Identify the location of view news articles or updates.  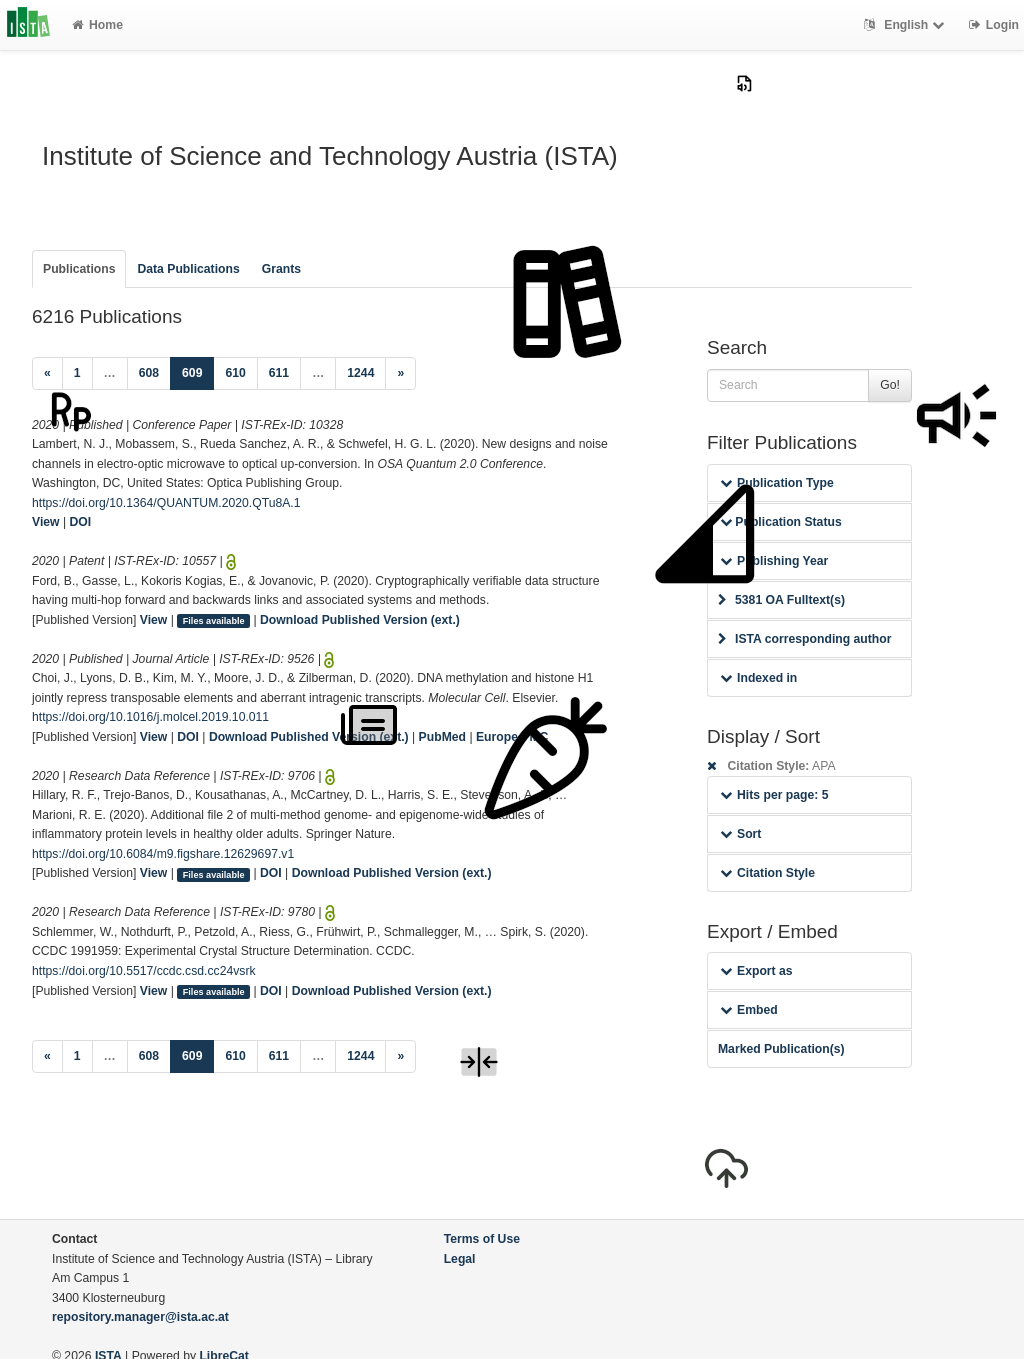
(371, 725).